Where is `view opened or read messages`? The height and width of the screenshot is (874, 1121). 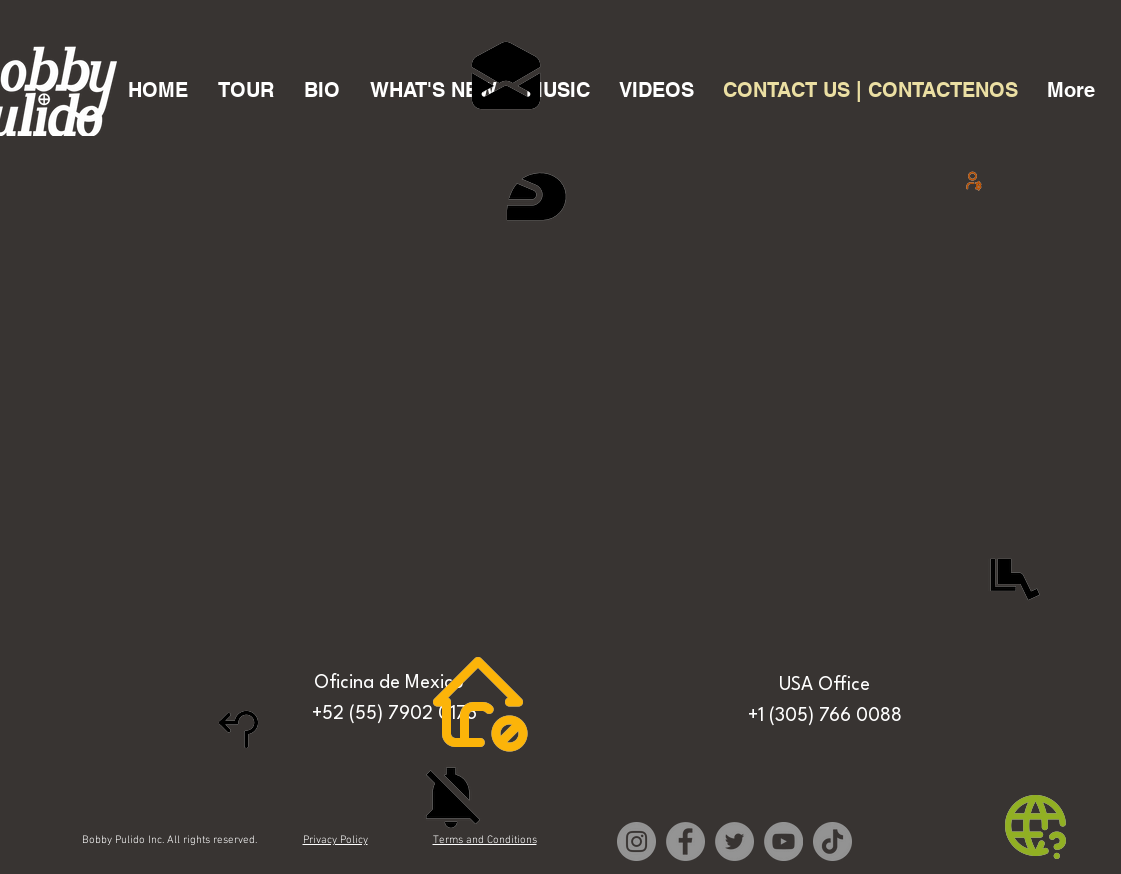 view opened or read messages is located at coordinates (506, 75).